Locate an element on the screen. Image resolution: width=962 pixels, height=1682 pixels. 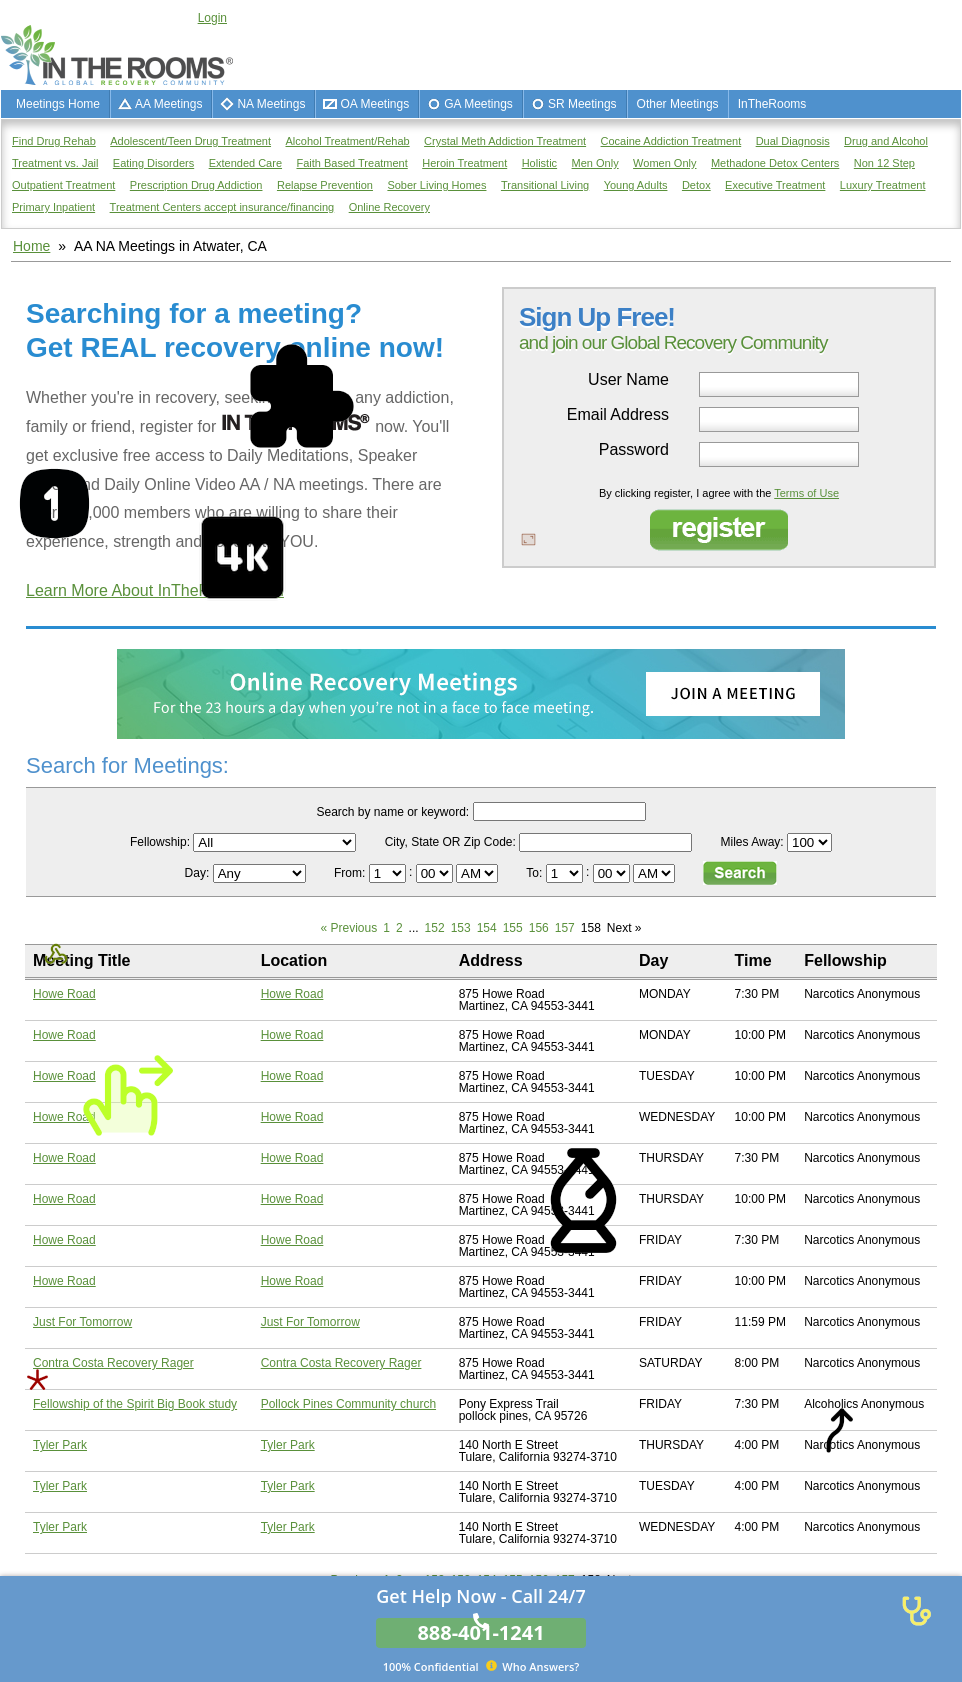
indicates step one in a multi-step process is located at coordinates (54, 503).